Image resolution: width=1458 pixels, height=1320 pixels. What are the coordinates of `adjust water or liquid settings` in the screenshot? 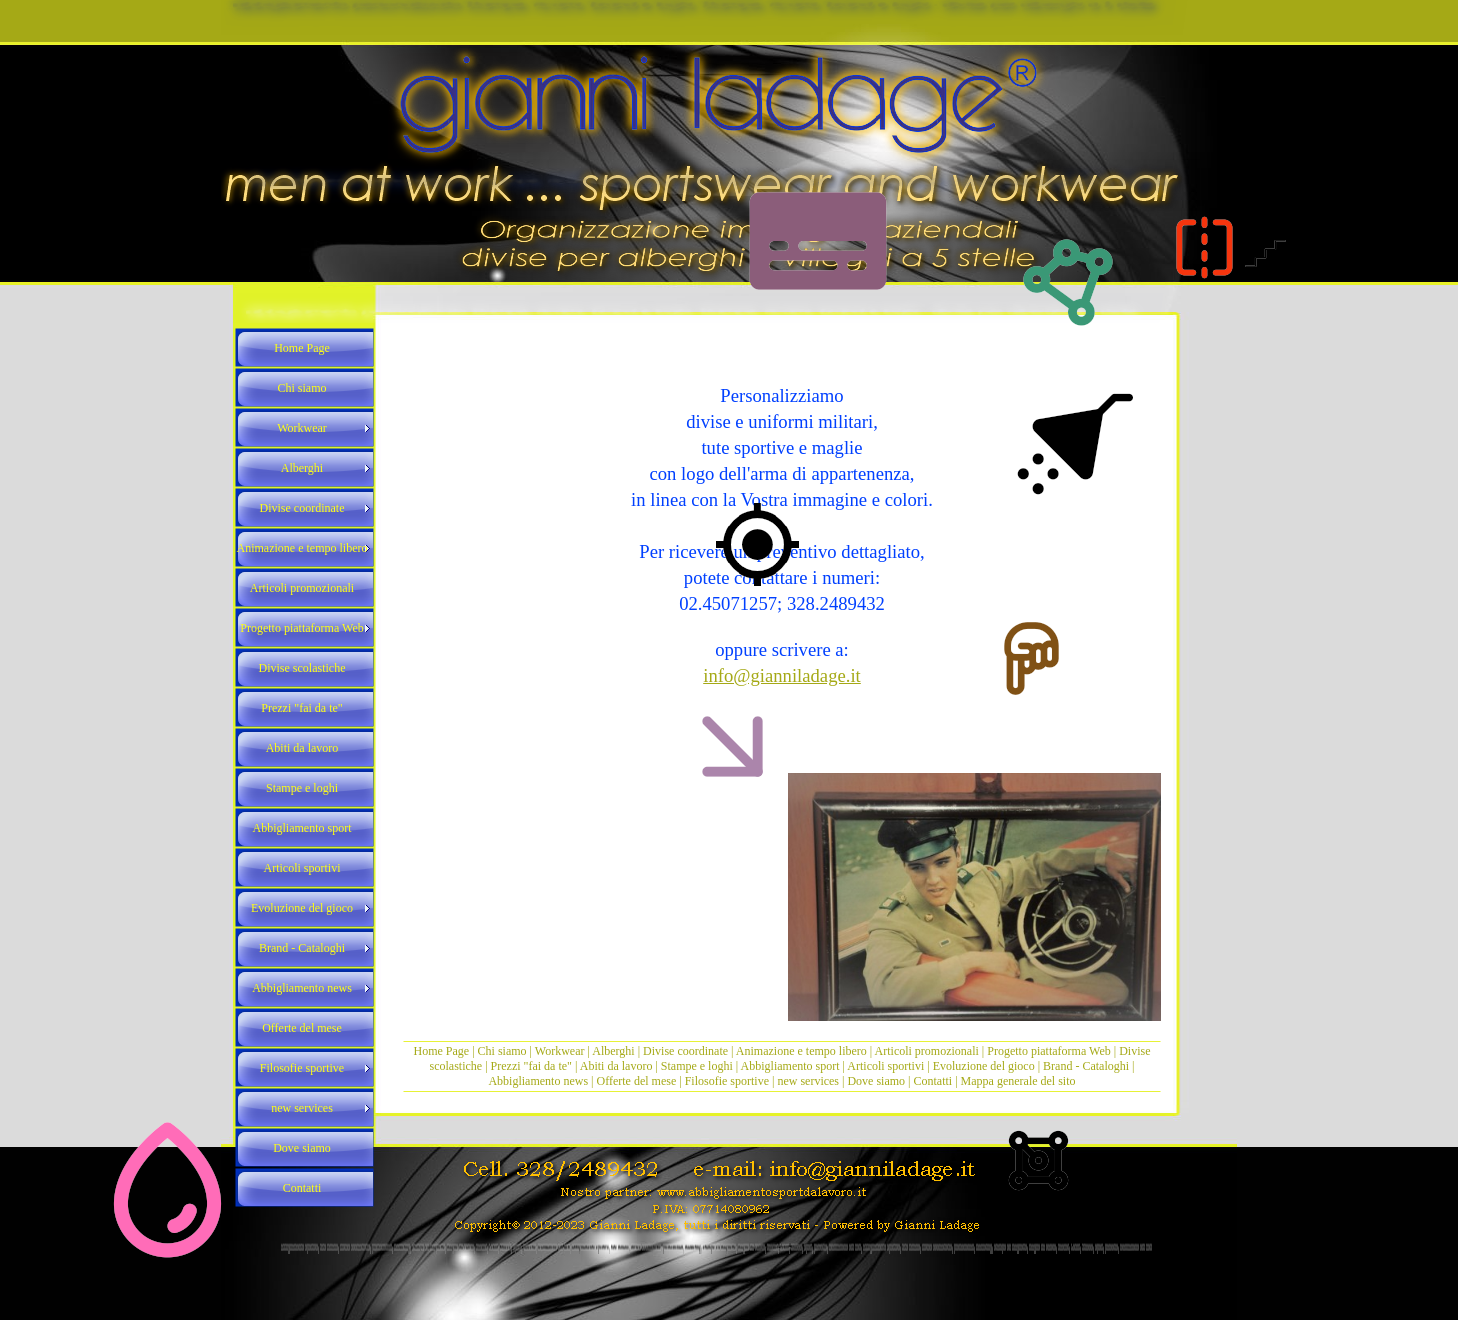 It's located at (167, 1194).